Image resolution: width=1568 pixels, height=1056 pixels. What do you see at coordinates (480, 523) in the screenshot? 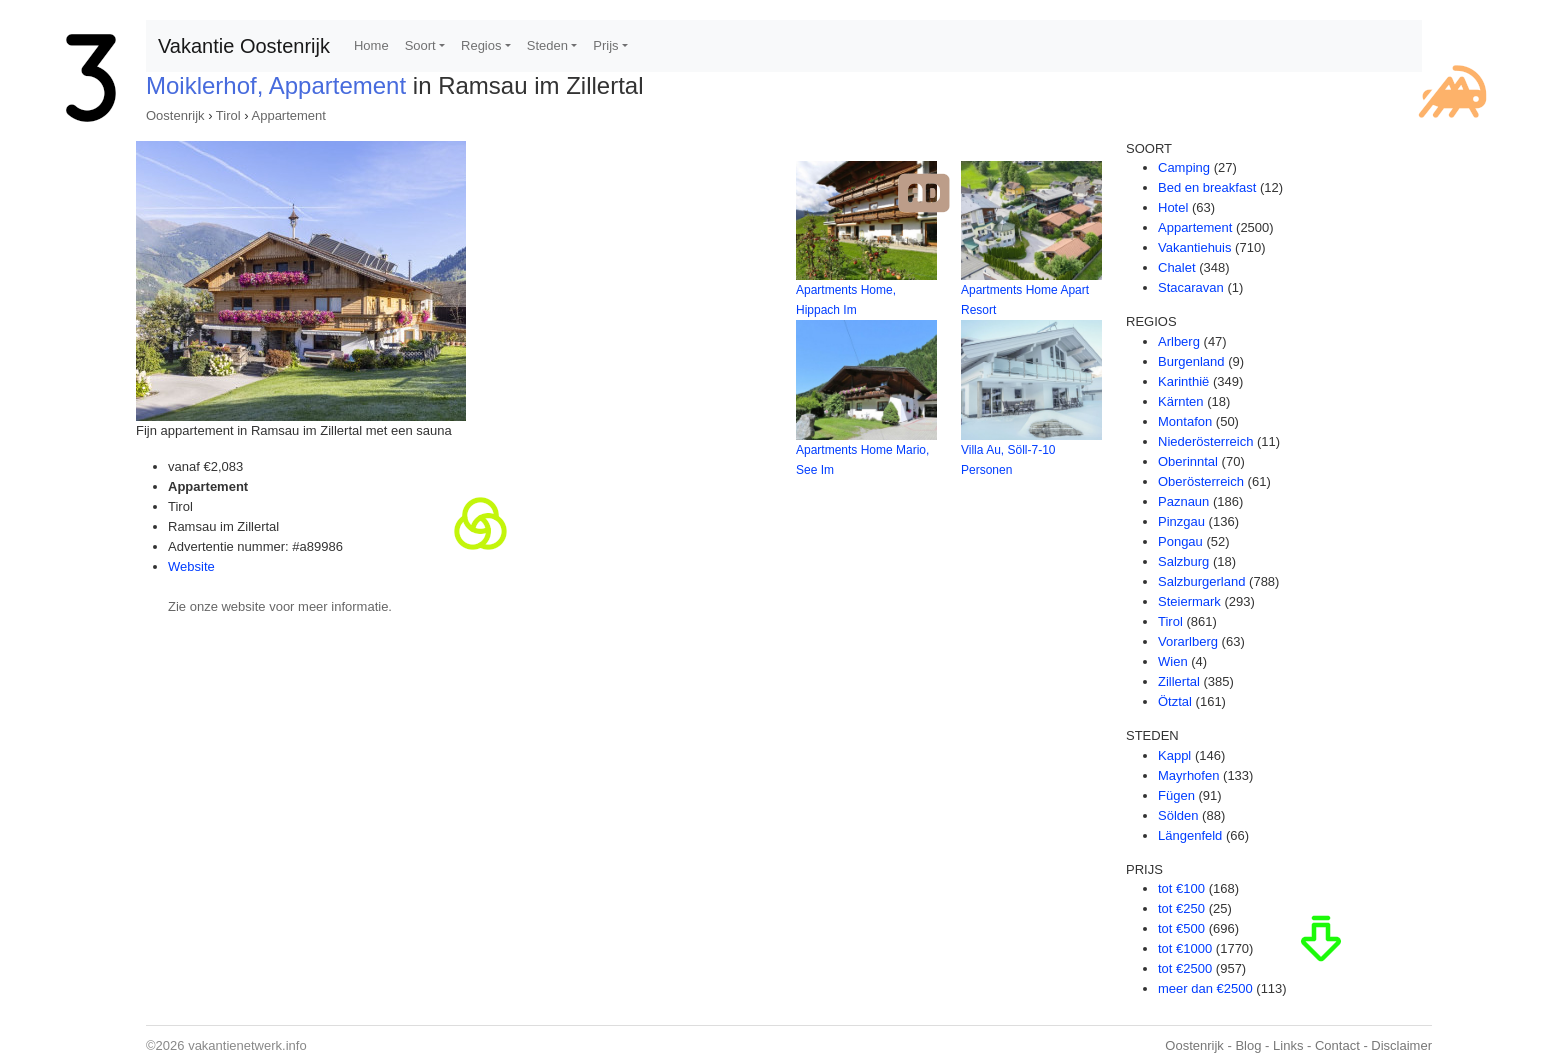
I see `access your spaces or workspaces` at bounding box center [480, 523].